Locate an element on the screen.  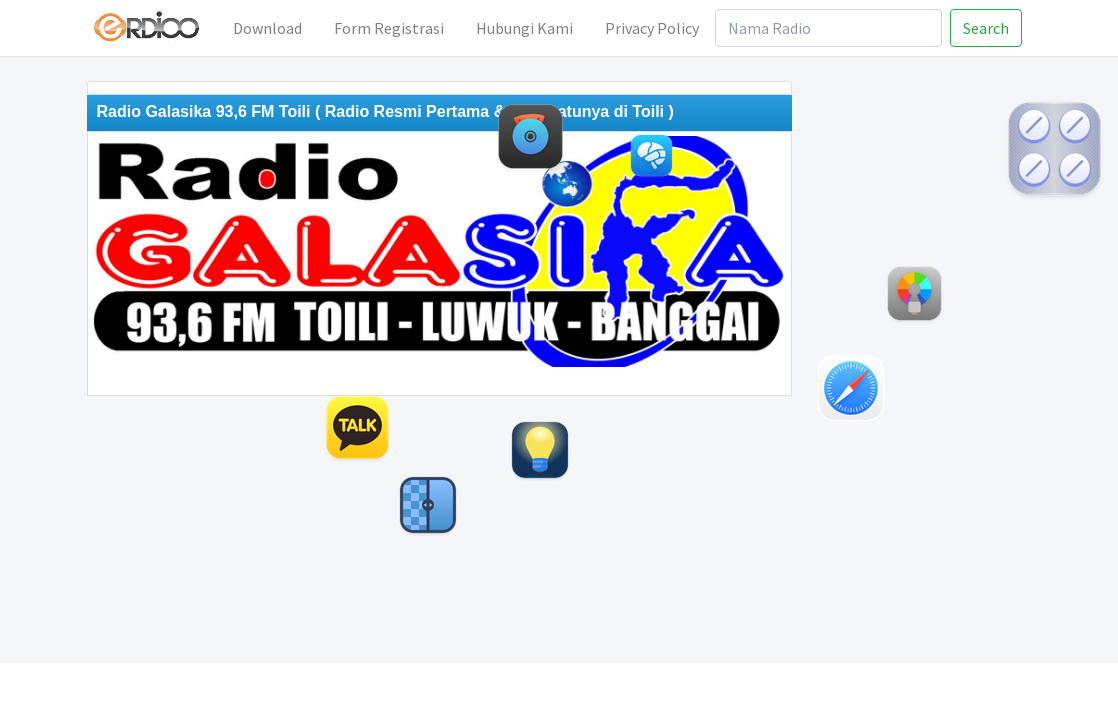
open OpenRGB lighting control application is located at coordinates (914, 293).